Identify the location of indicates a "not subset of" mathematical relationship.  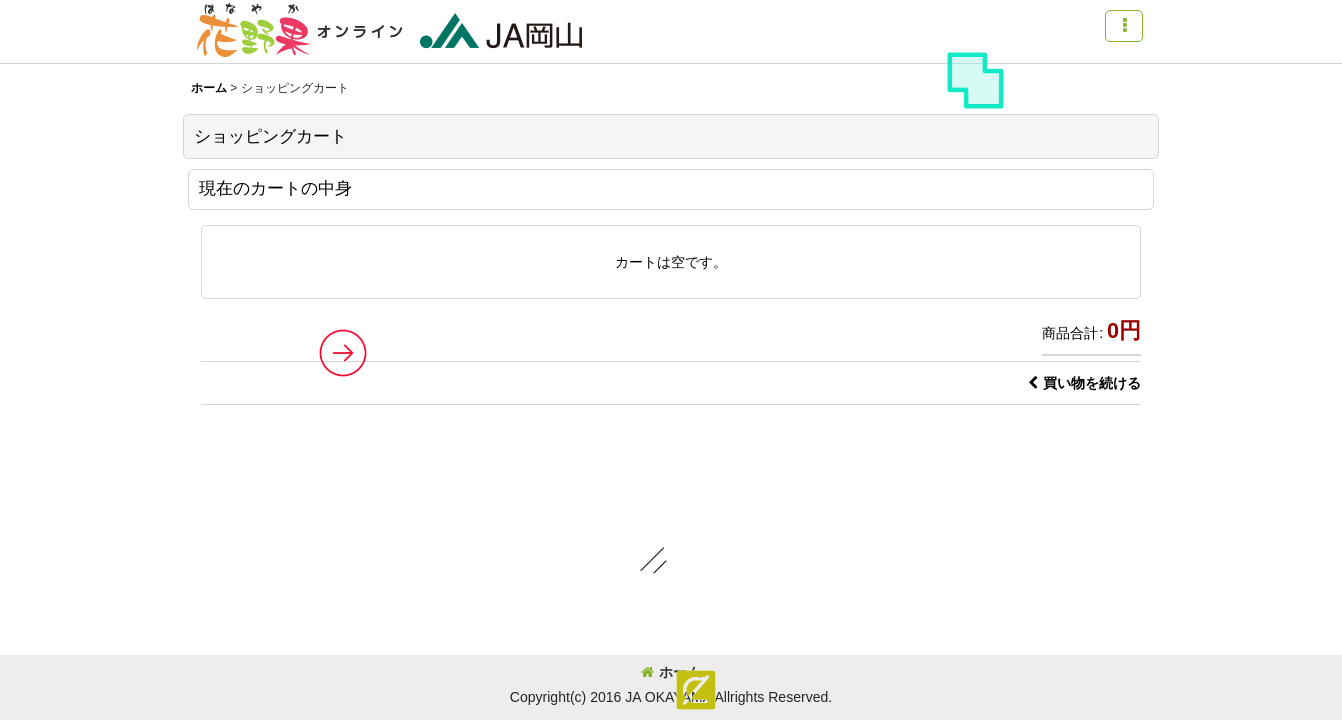
(696, 690).